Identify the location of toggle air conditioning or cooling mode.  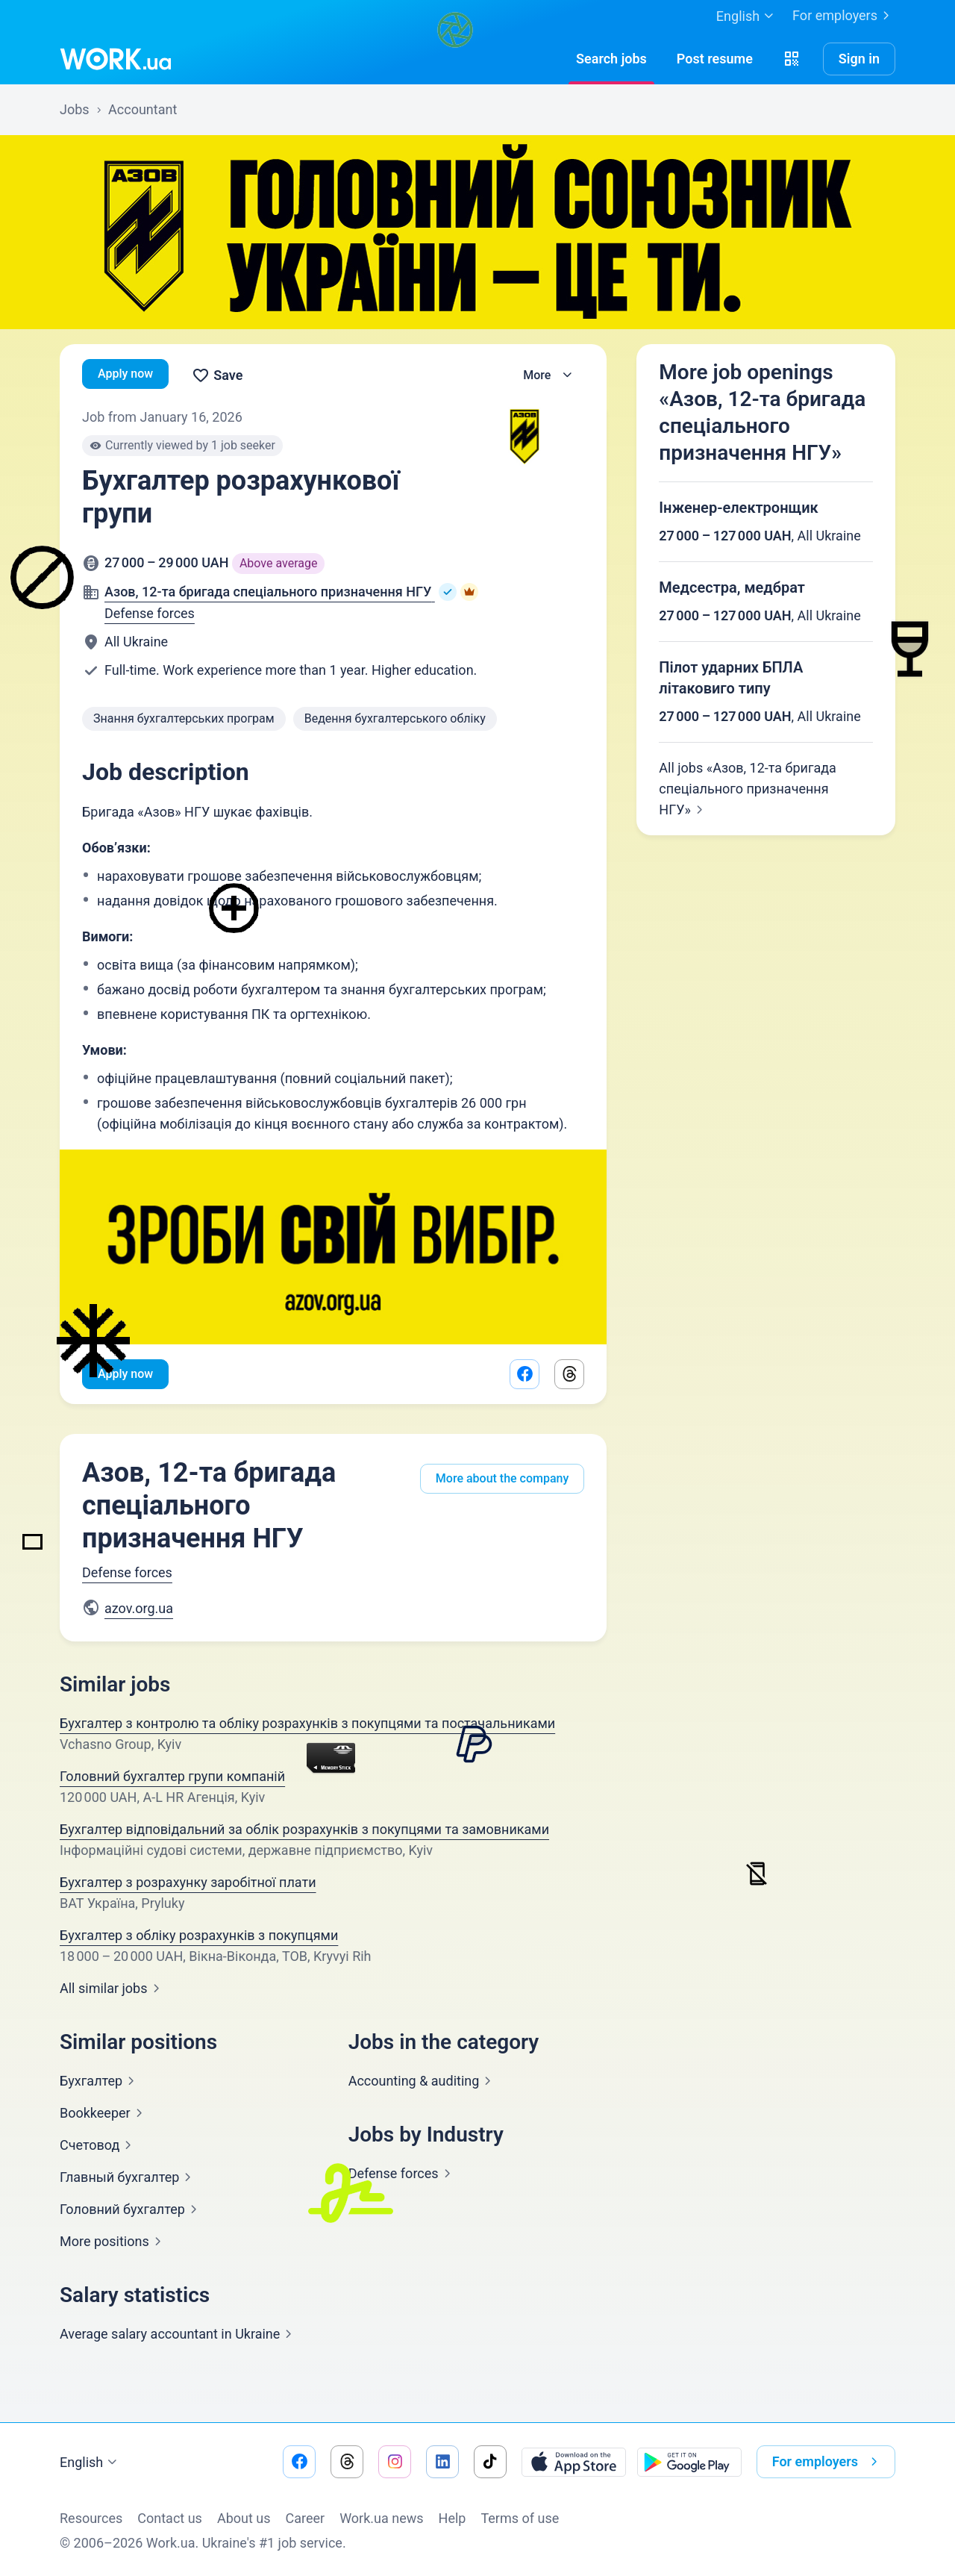
(93, 1341).